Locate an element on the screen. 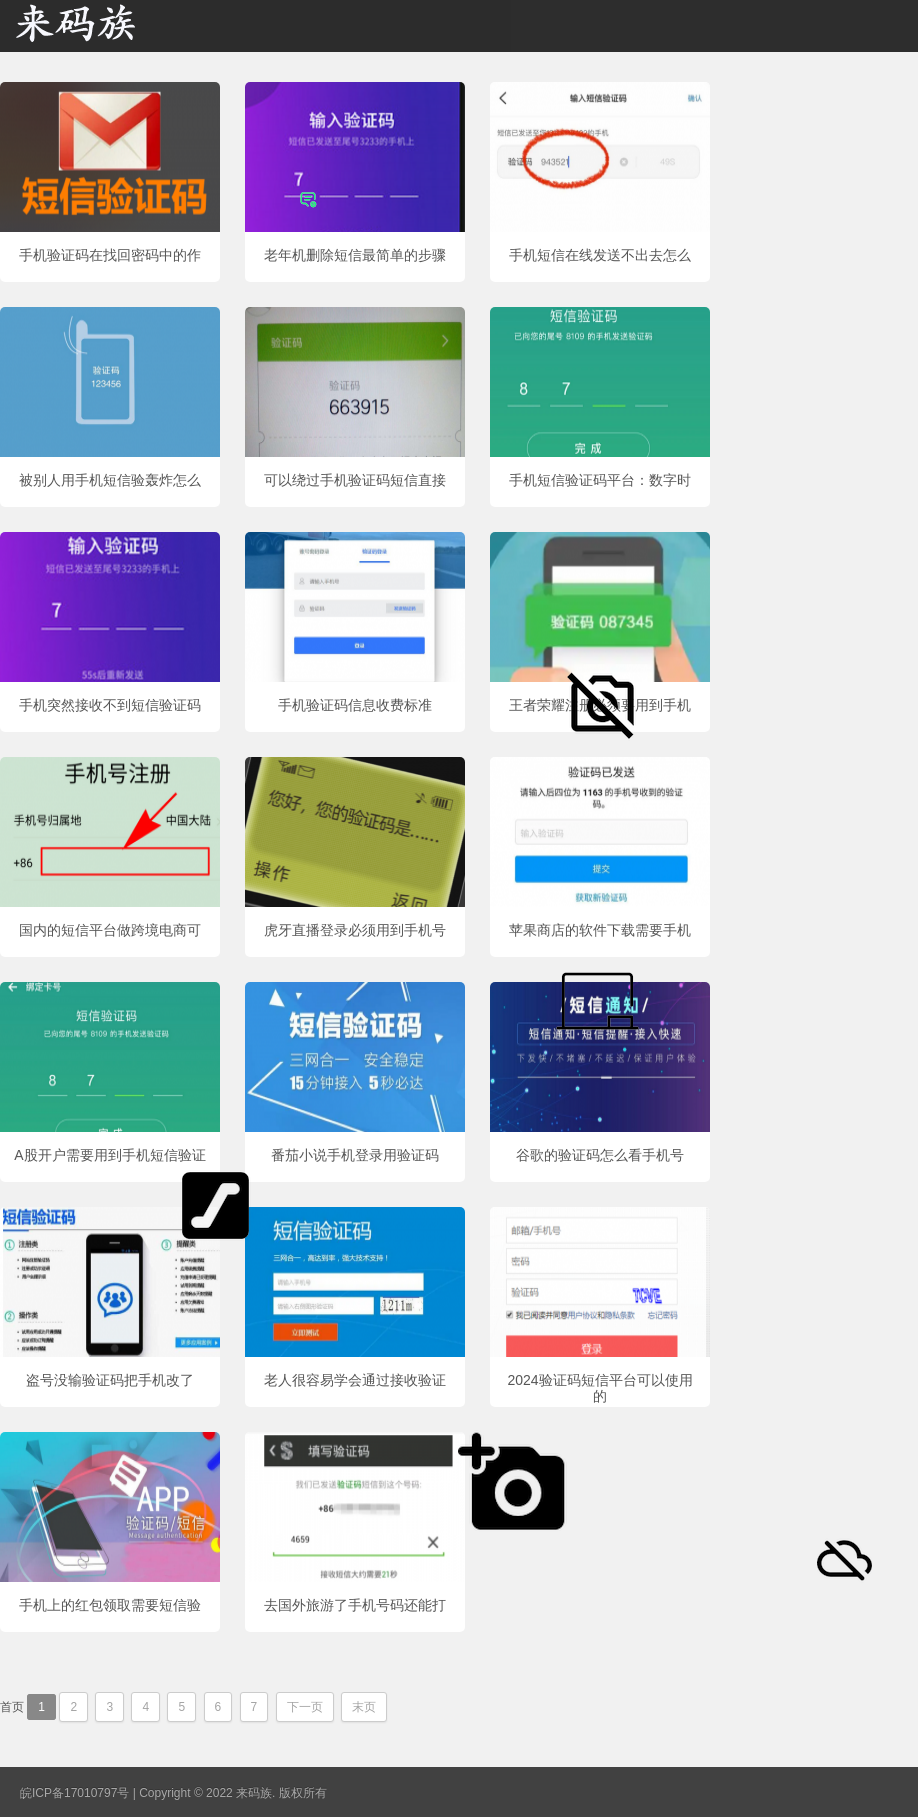  cancel or block a message is located at coordinates (308, 199).